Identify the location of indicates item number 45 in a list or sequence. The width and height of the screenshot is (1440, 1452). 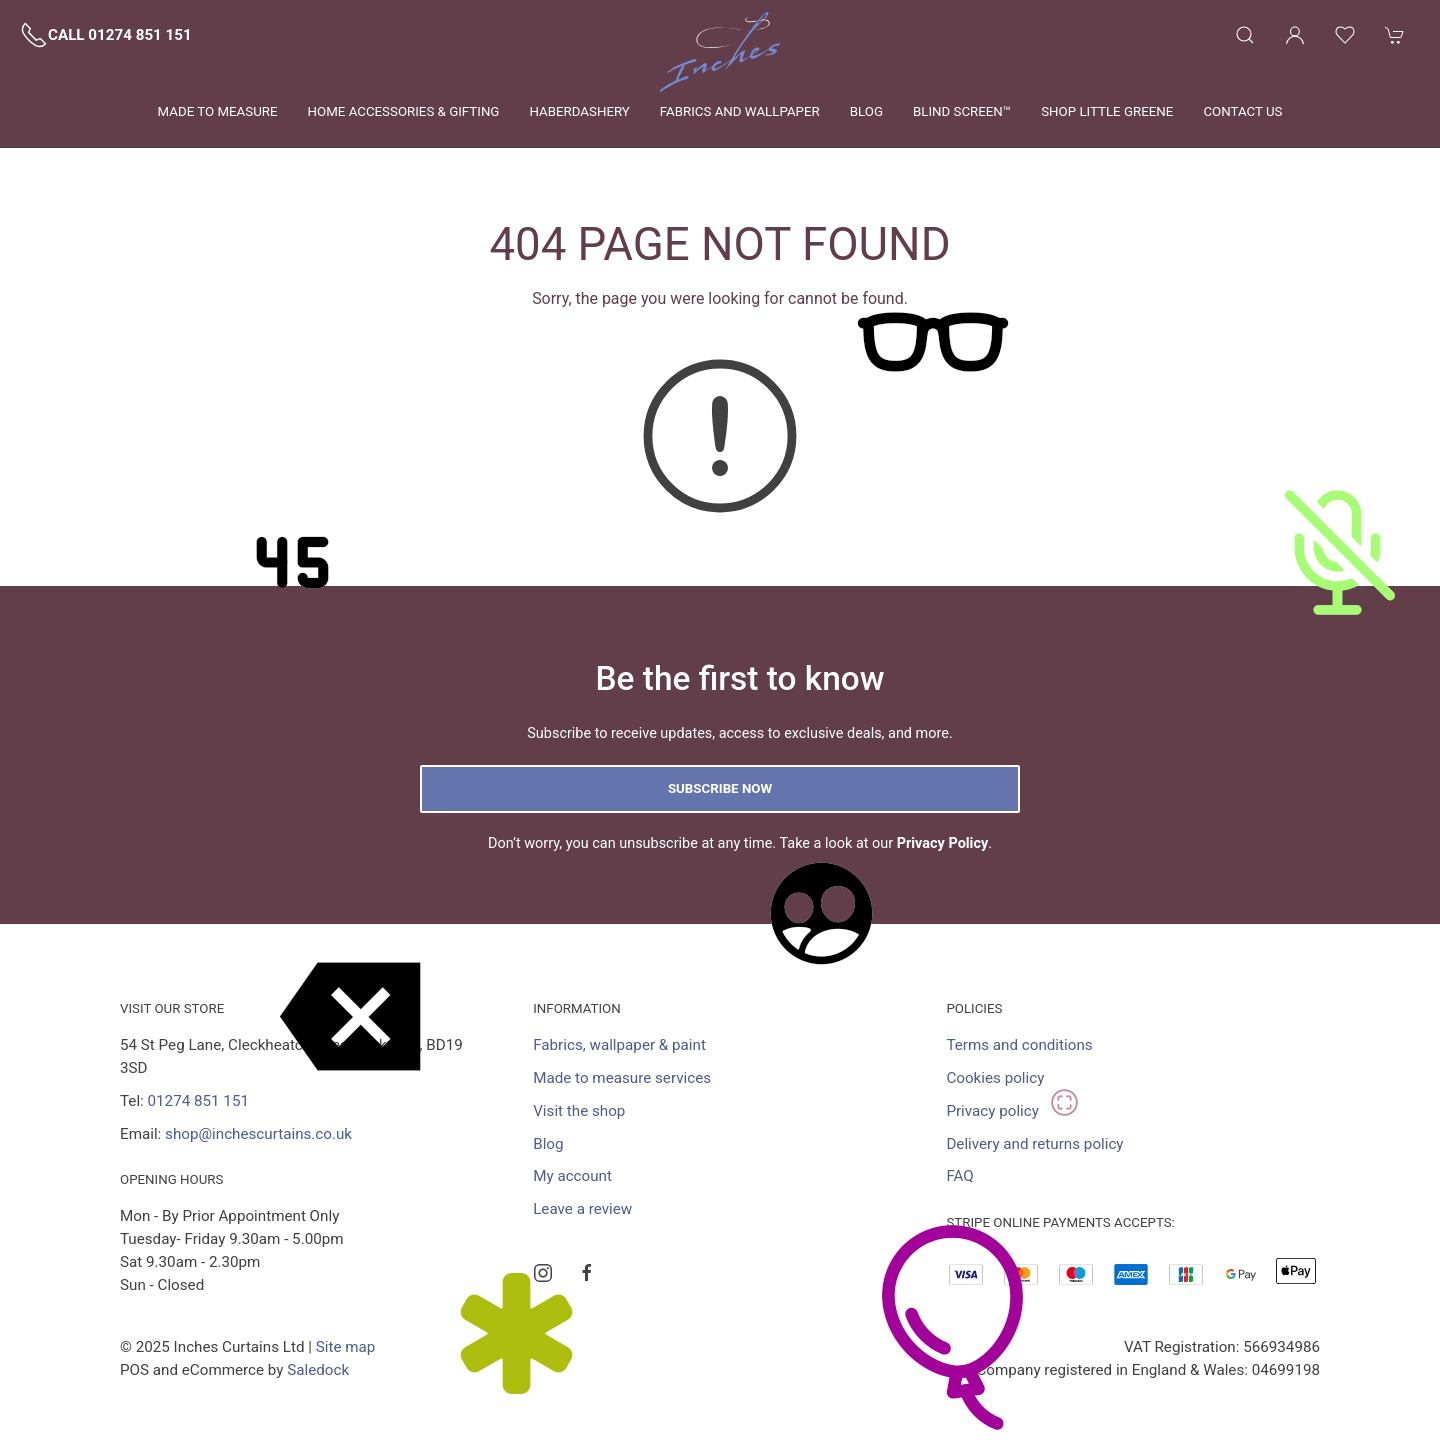
(292, 562).